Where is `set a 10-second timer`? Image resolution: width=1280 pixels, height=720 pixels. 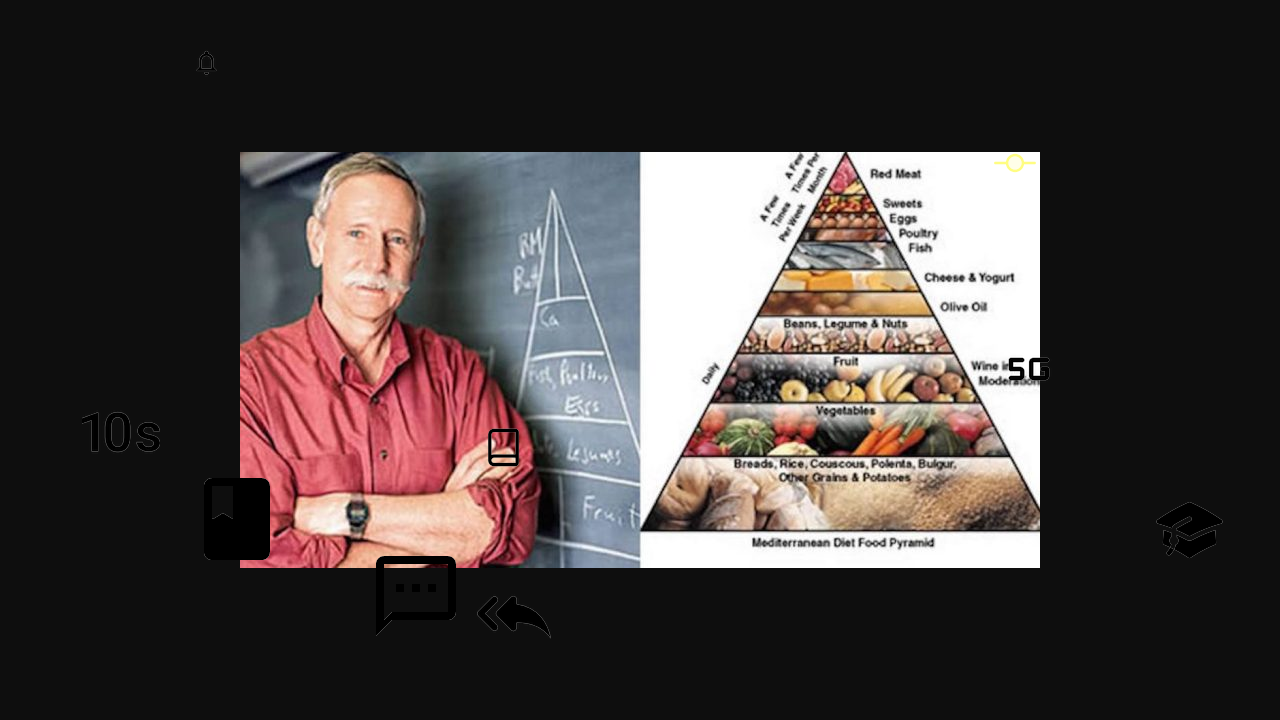 set a 10-second timer is located at coordinates (121, 432).